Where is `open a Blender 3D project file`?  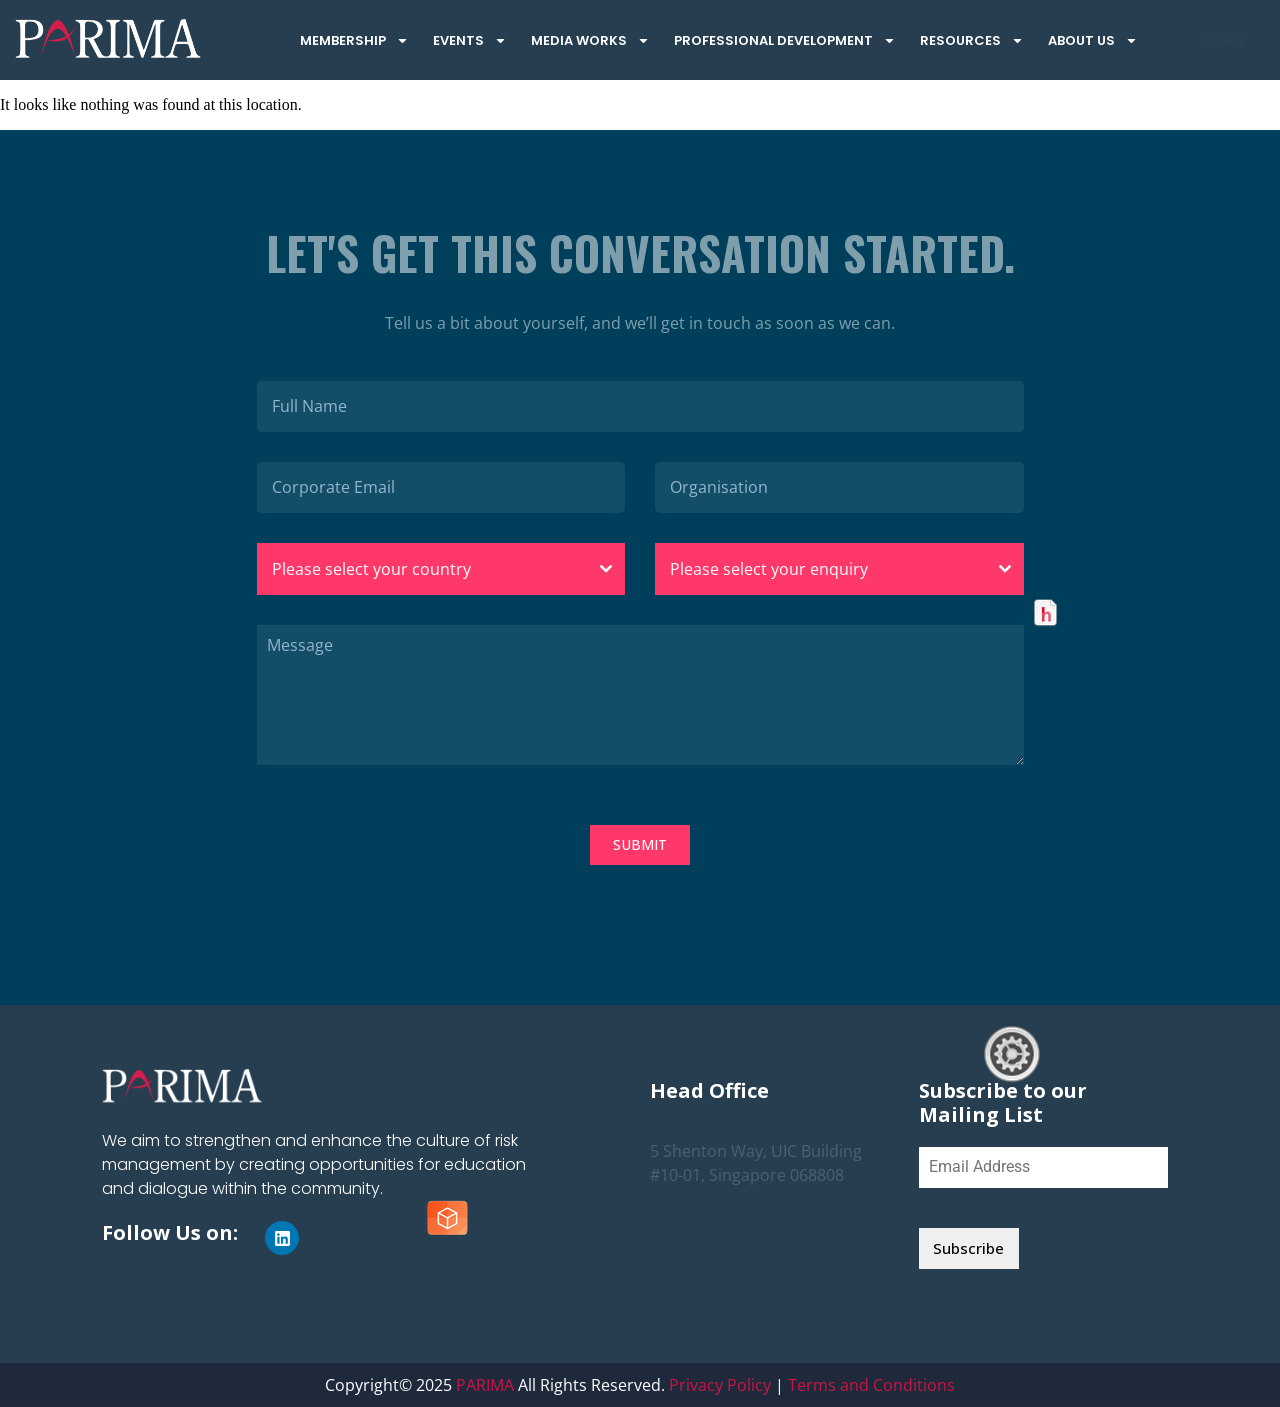 open a Blender 3D project file is located at coordinates (447, 1216).